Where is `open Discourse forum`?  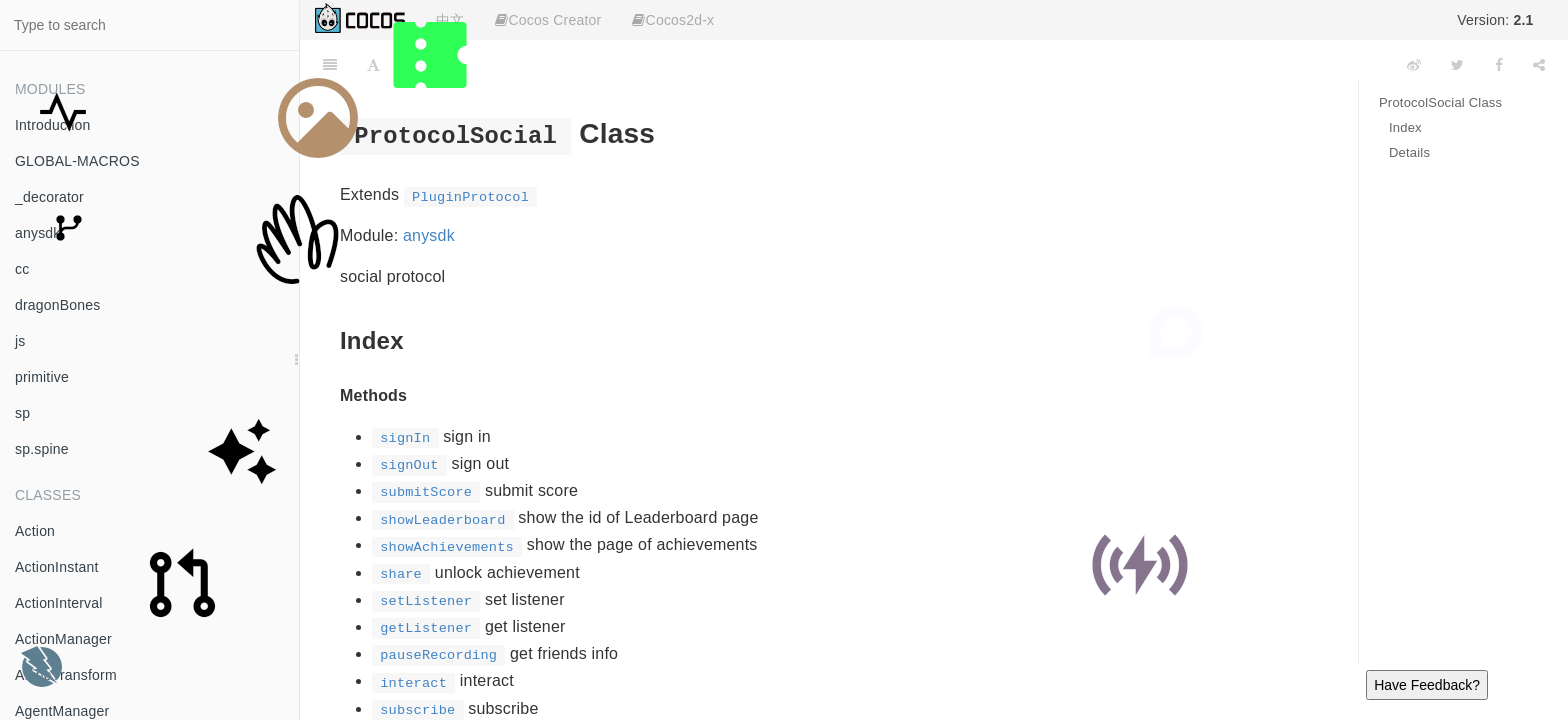
open Discourse forum is located at coordinates (1176, 332).